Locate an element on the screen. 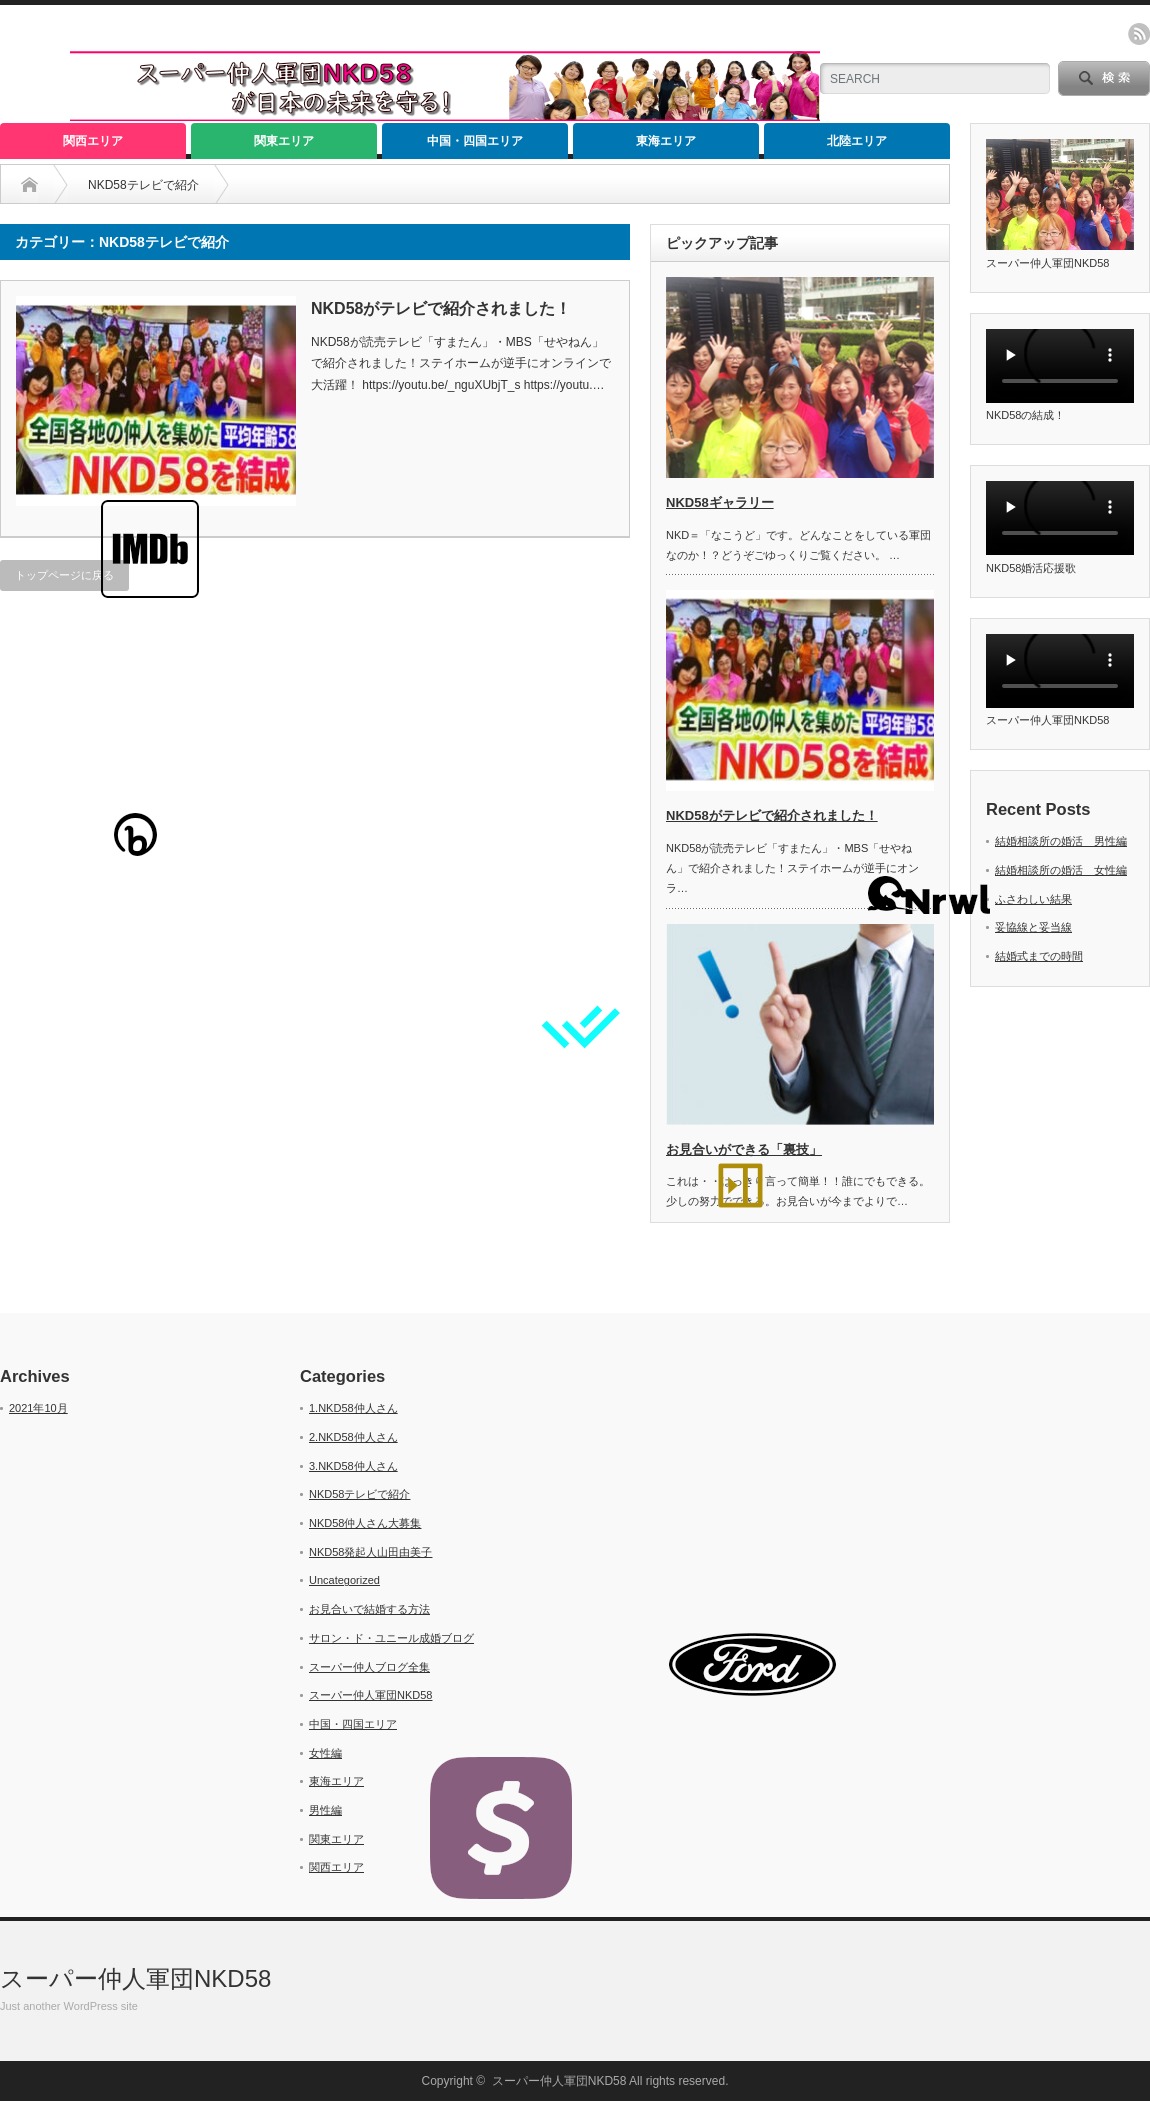 The image size is (1150, 2101). Ford brand or dealership app is located at coordinates (752, 1664).